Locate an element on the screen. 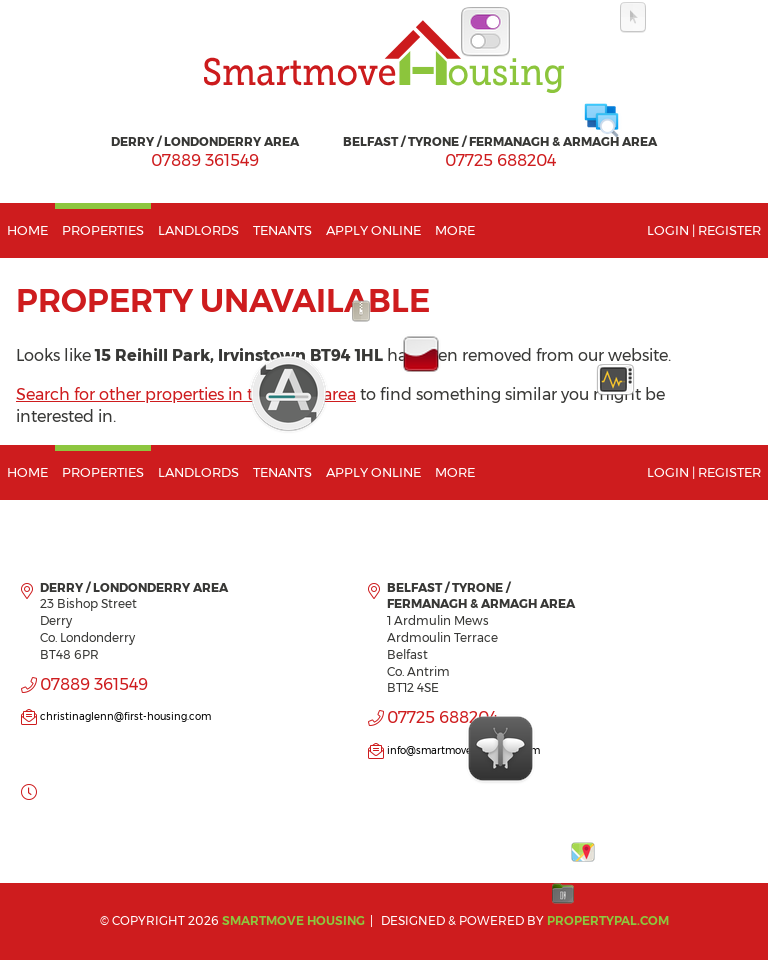 The width and height of the screenshot is (768, 960). open packet viewer application is located at coordinates (602, 121).